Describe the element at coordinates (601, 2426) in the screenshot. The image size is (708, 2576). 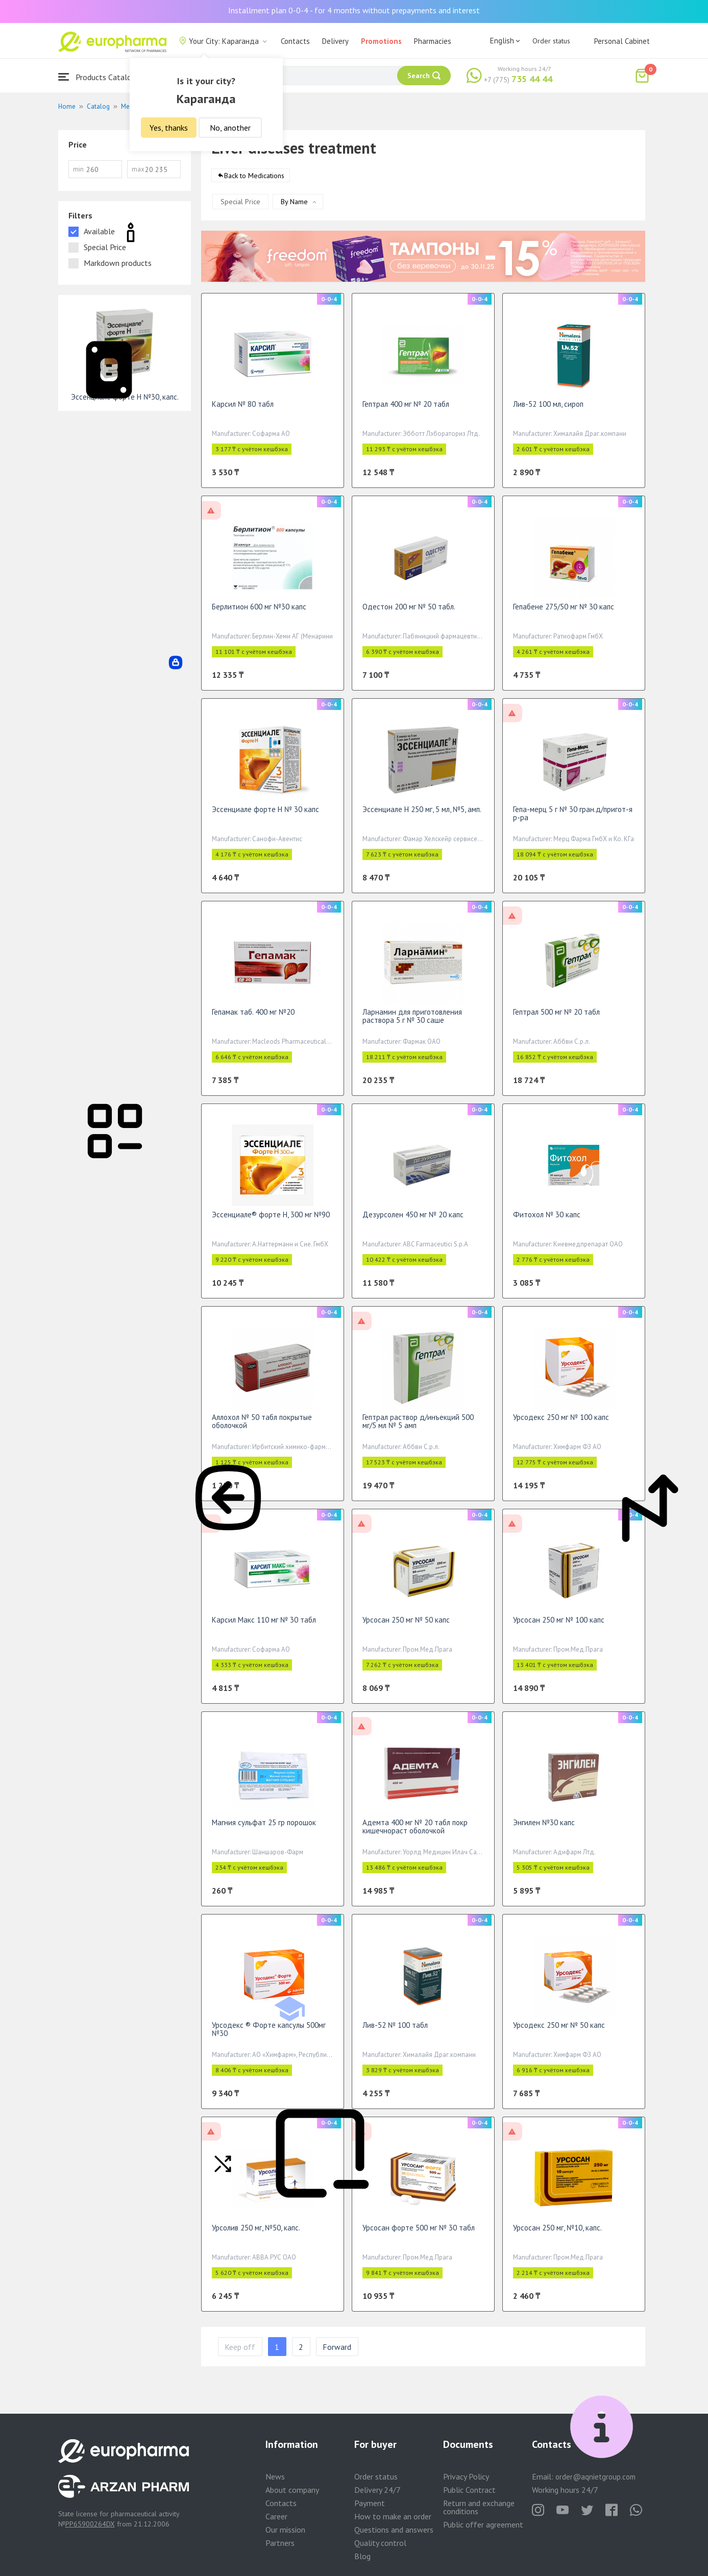
I see `view more information or details` at that location.